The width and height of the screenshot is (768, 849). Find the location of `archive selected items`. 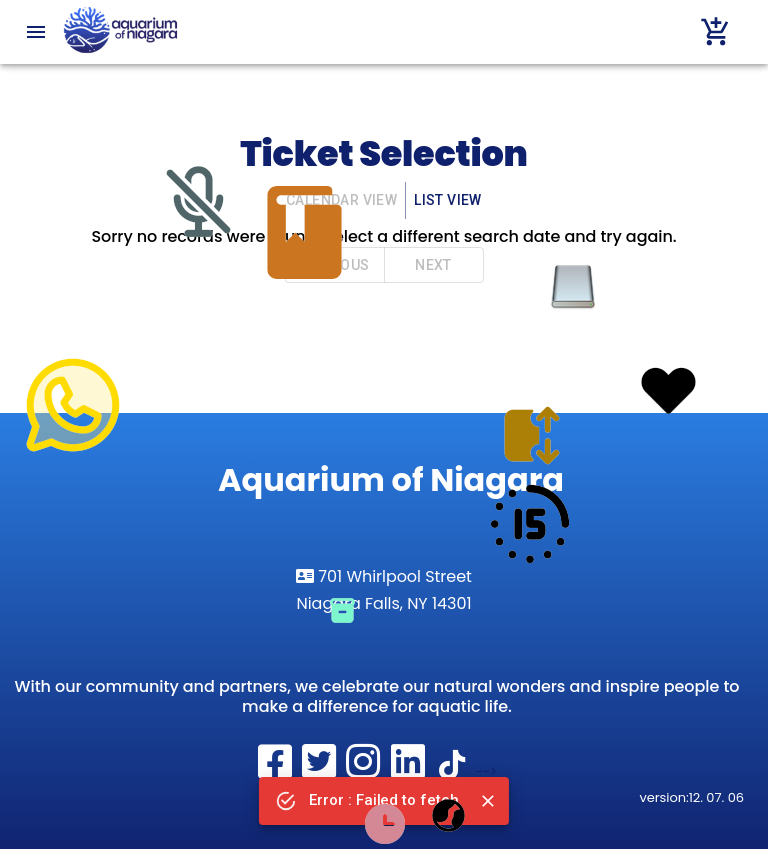

archive selected items is located at coordinates (342, 610).